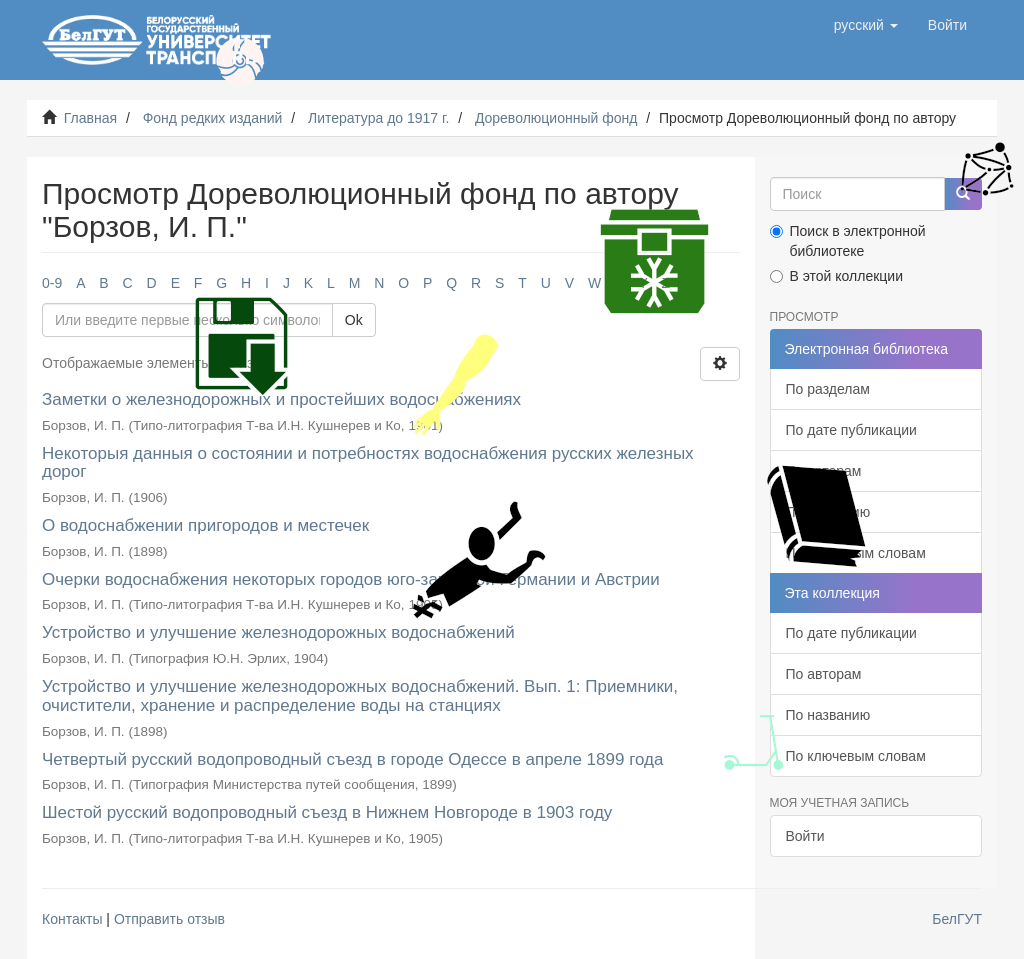 This screenshot has width=1024, height=959. Describe the element at coordinates (479, 560) in the screenshot. I see `indicates a crawling or stealth movement mode` at that location.